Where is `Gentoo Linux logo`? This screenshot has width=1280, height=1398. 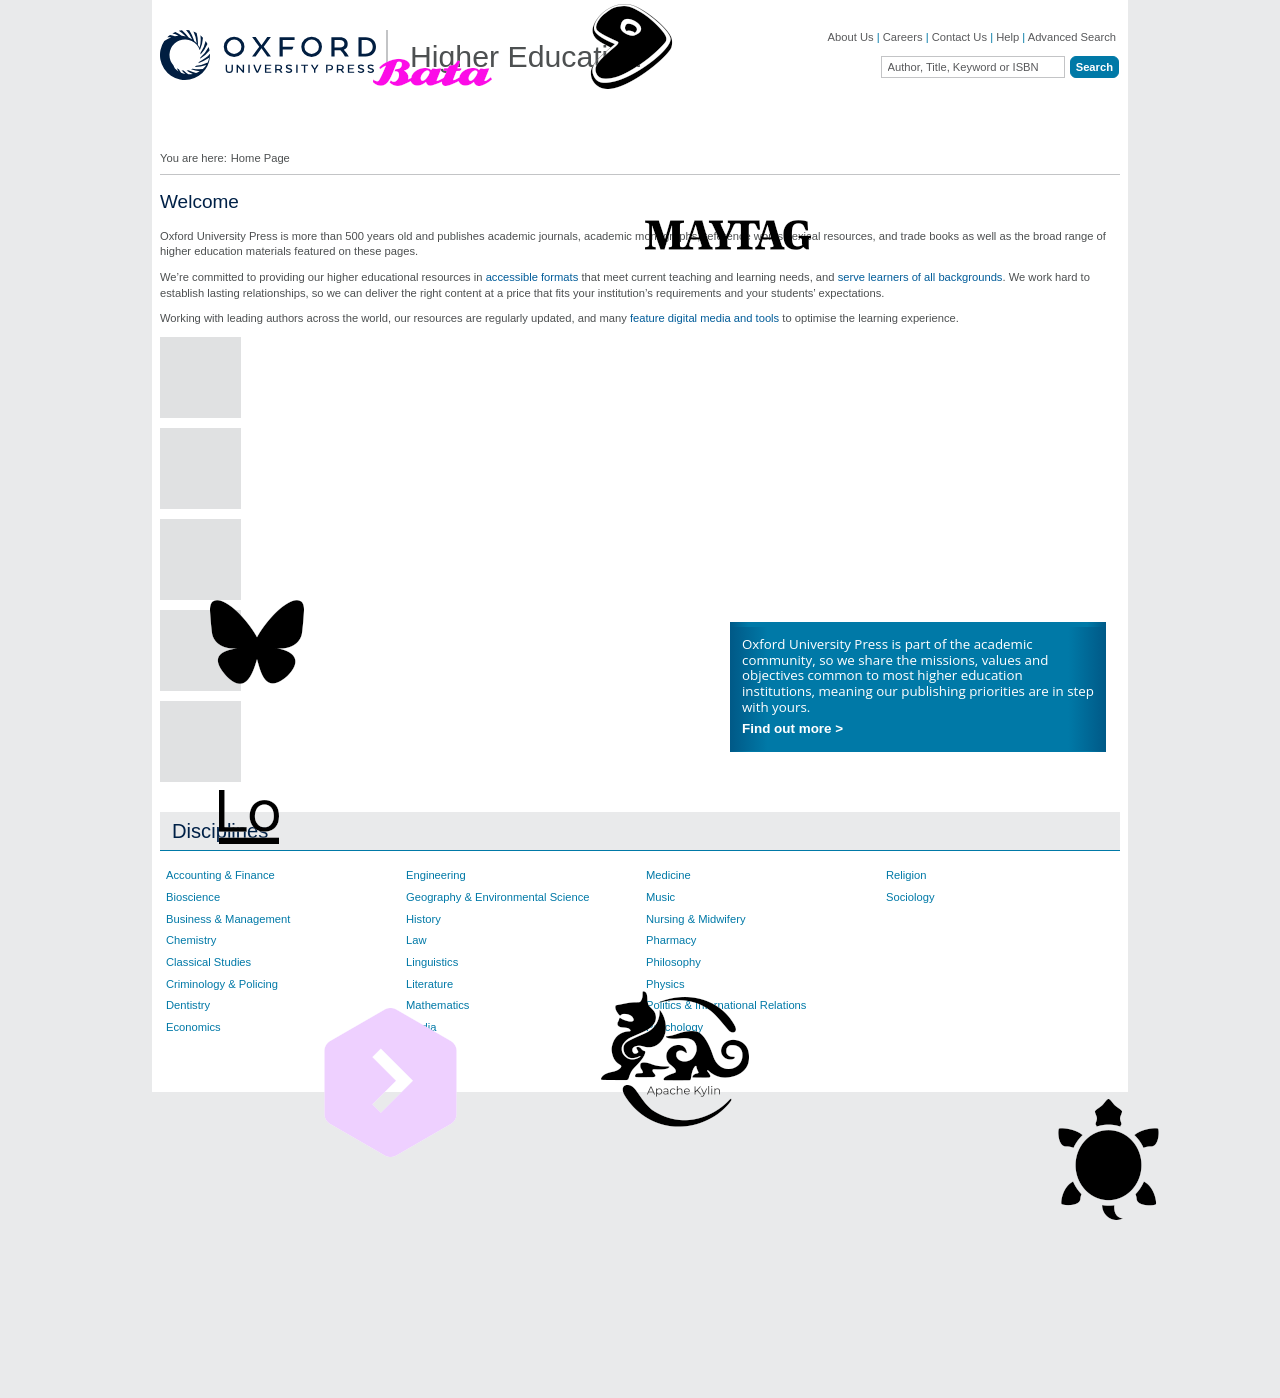 Gentoo Linux logo is located at coordinates (631, 46).